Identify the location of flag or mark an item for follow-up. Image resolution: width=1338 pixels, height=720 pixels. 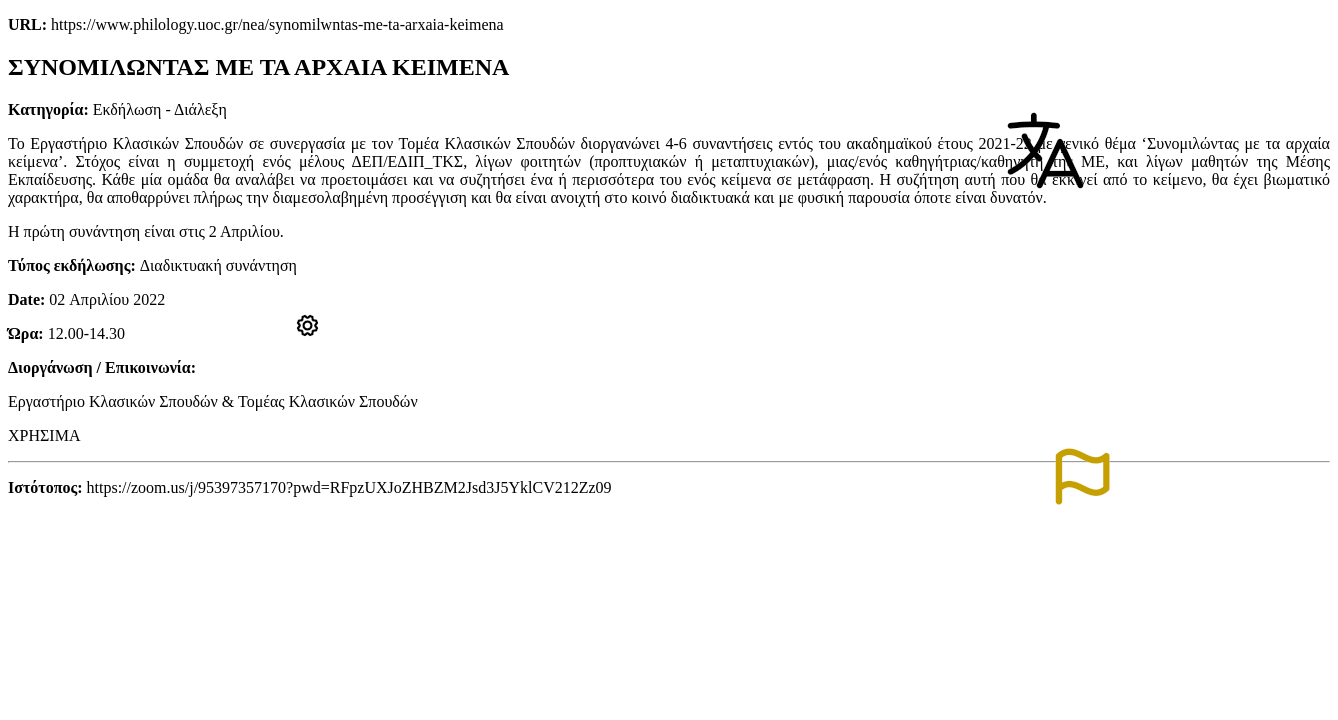
(1080, 475).